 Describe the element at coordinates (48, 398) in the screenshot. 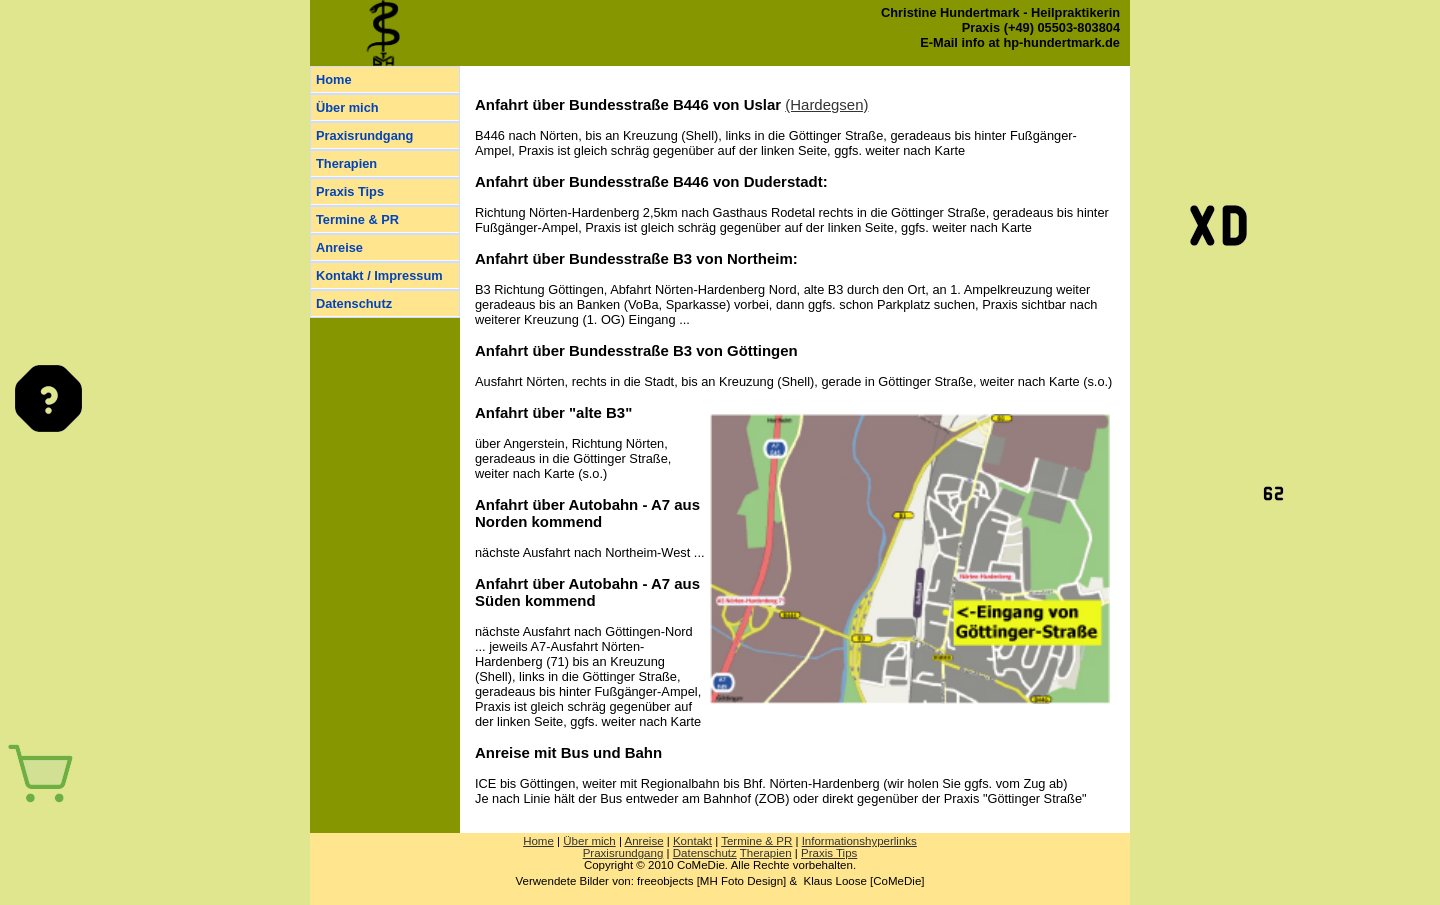

I see `access help or support options` at that location.